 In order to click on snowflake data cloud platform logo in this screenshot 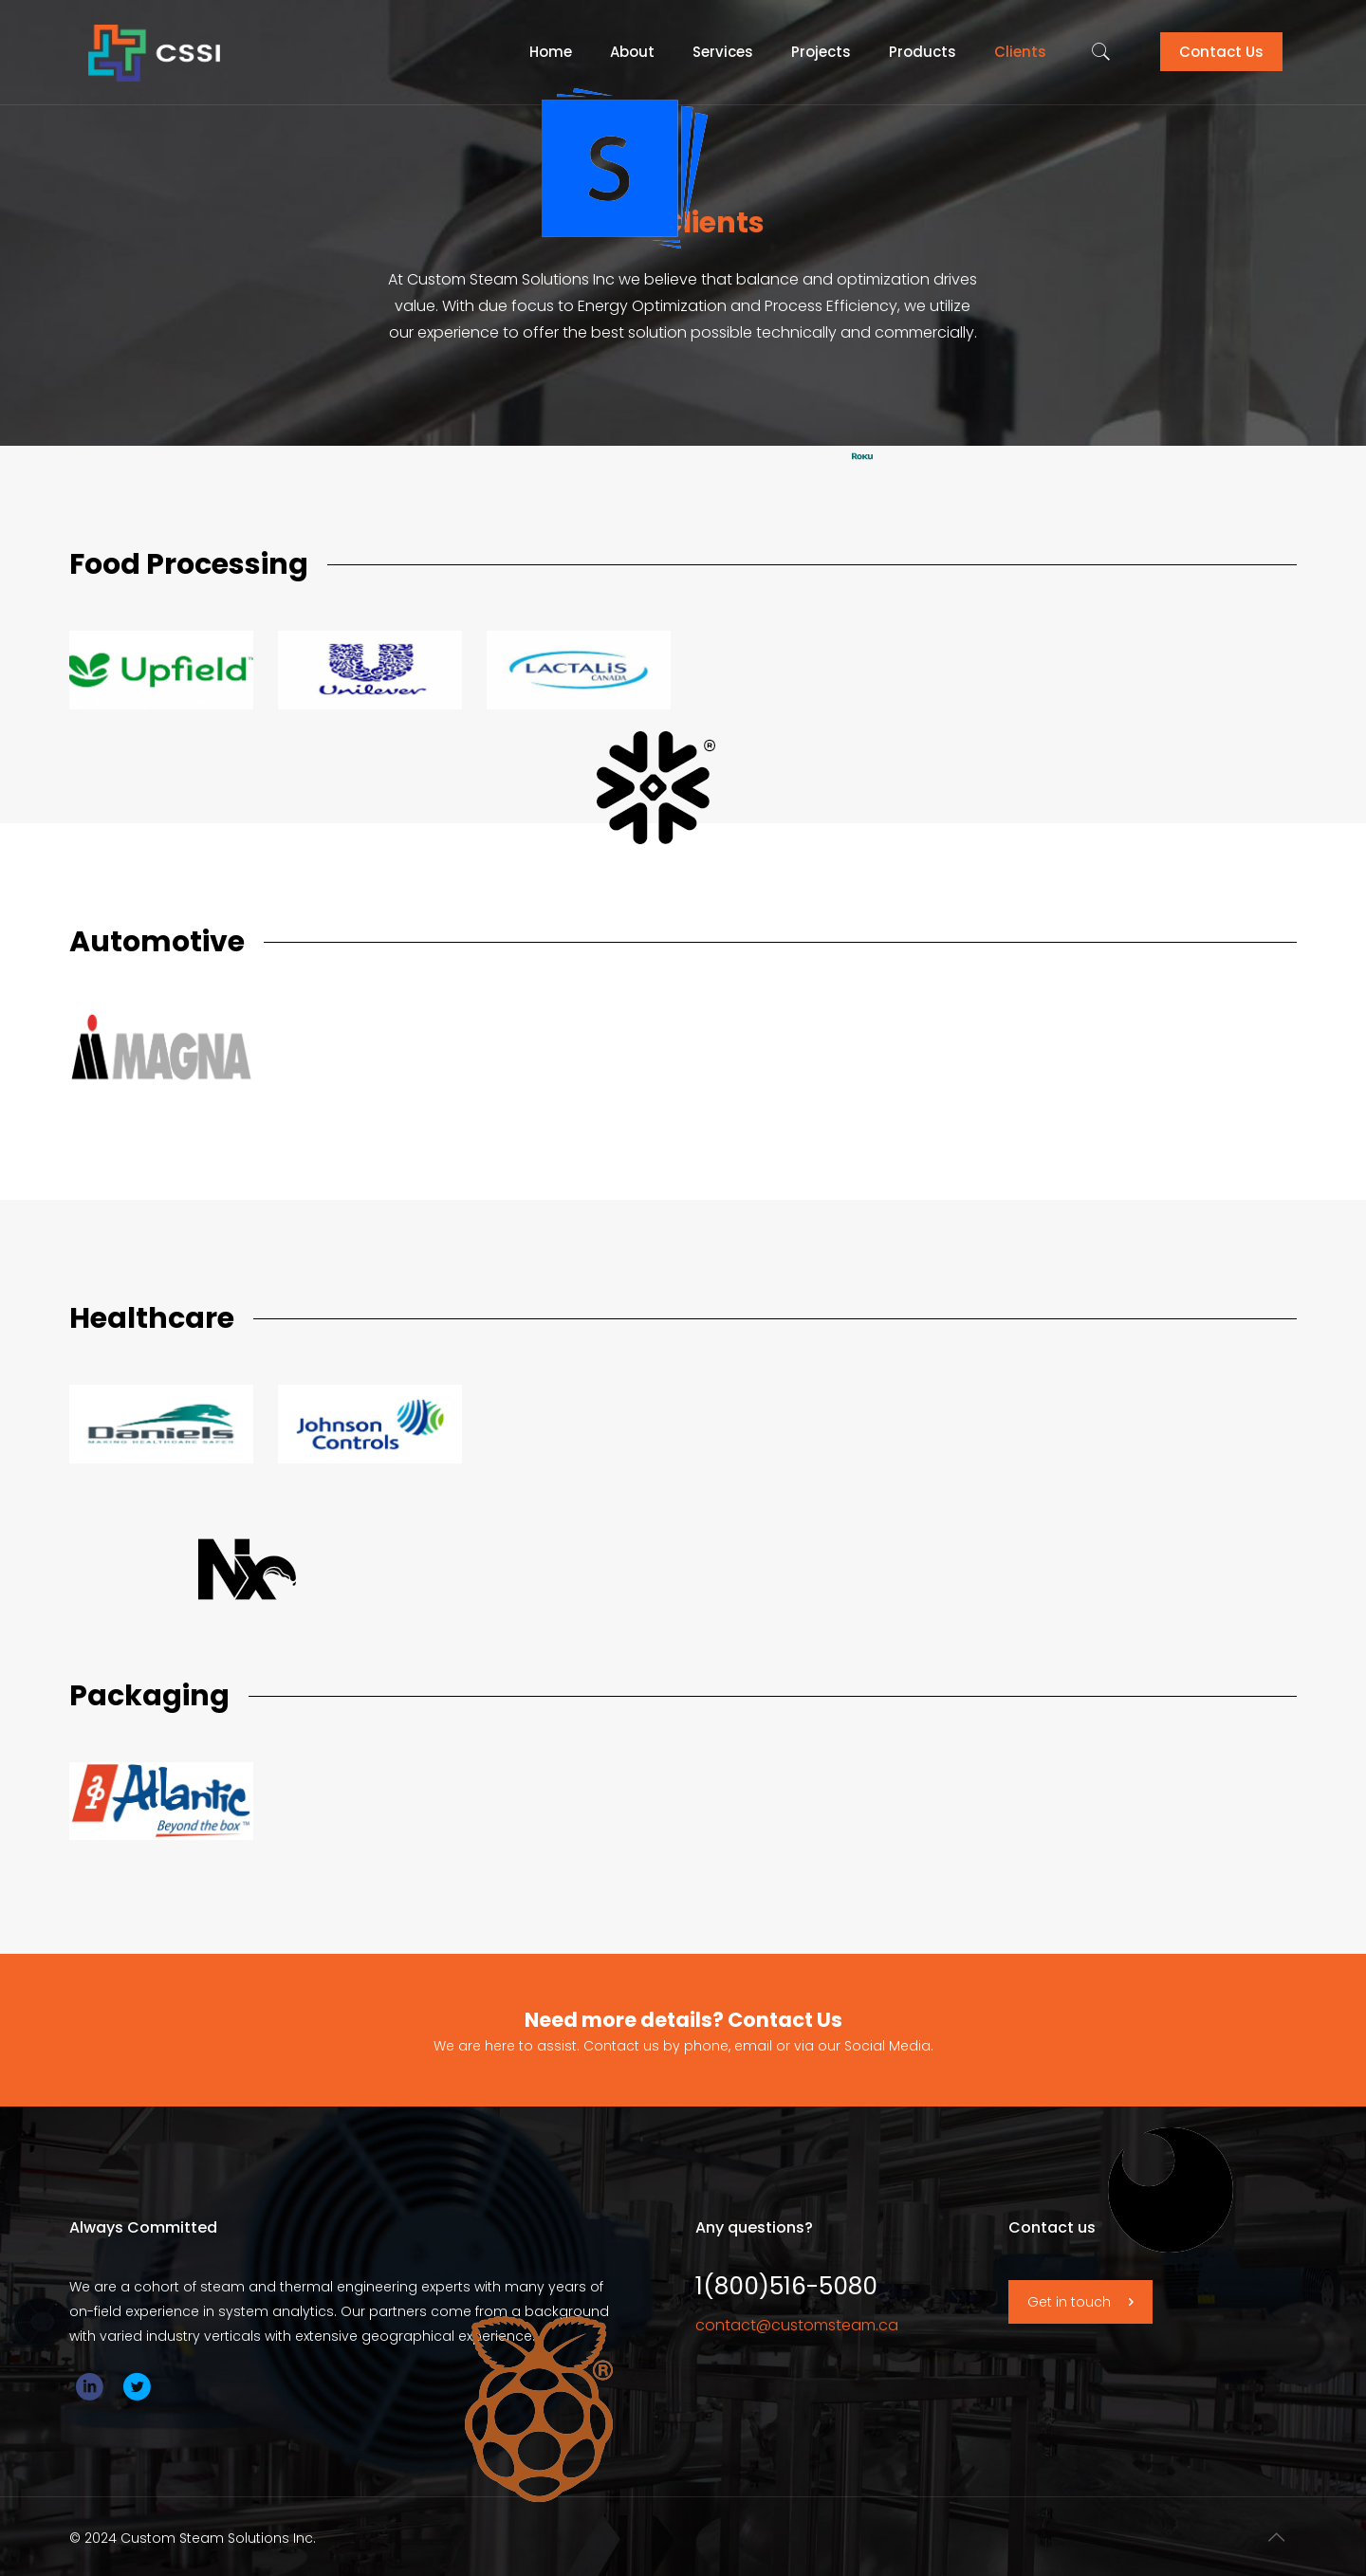, I will do `click(655, 787)`.